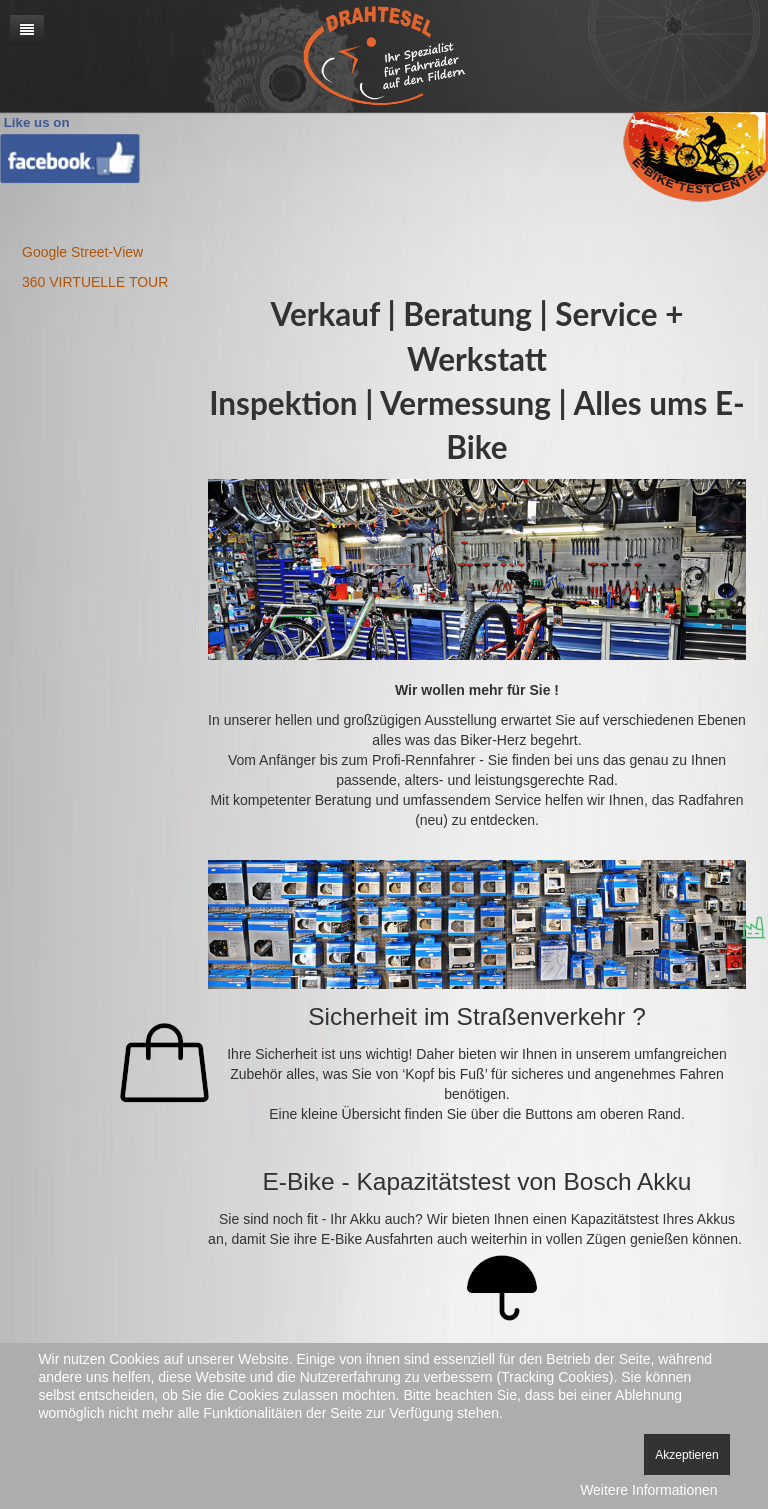 This screenshot has height=1509, width=768. I want to click on view manufacturing or production facilities, so click(753, 928).